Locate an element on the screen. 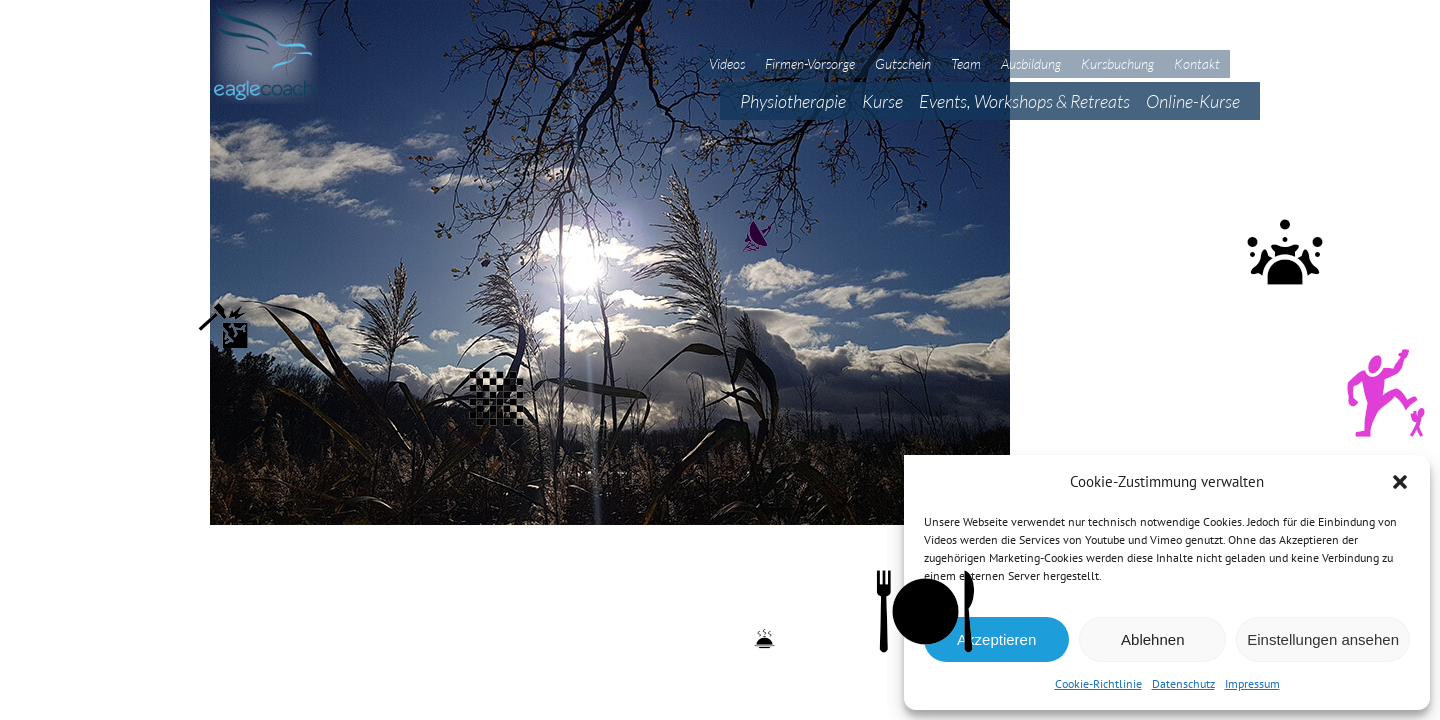 The width and height of the screenshot is (1440, 720). view nearby restaurants or dining options is located at coordinates (764, 638).